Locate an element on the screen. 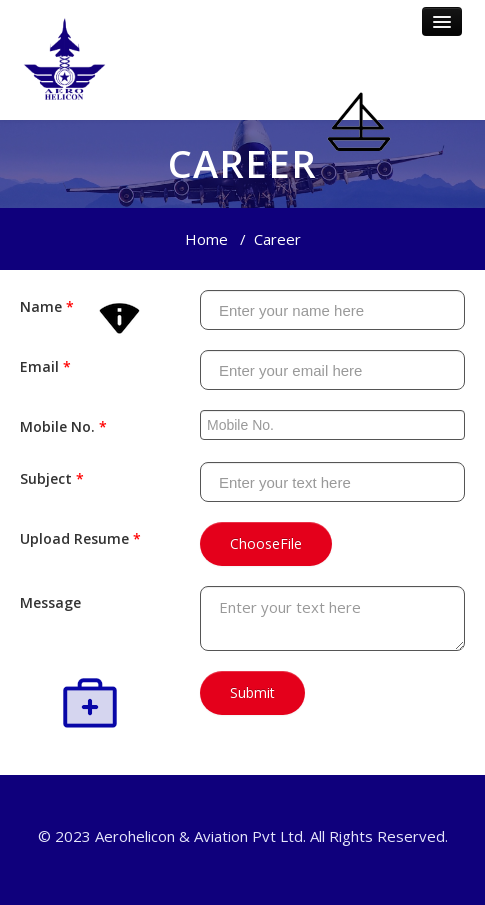  access sailing or boating features is located at coordinates (359, 126).